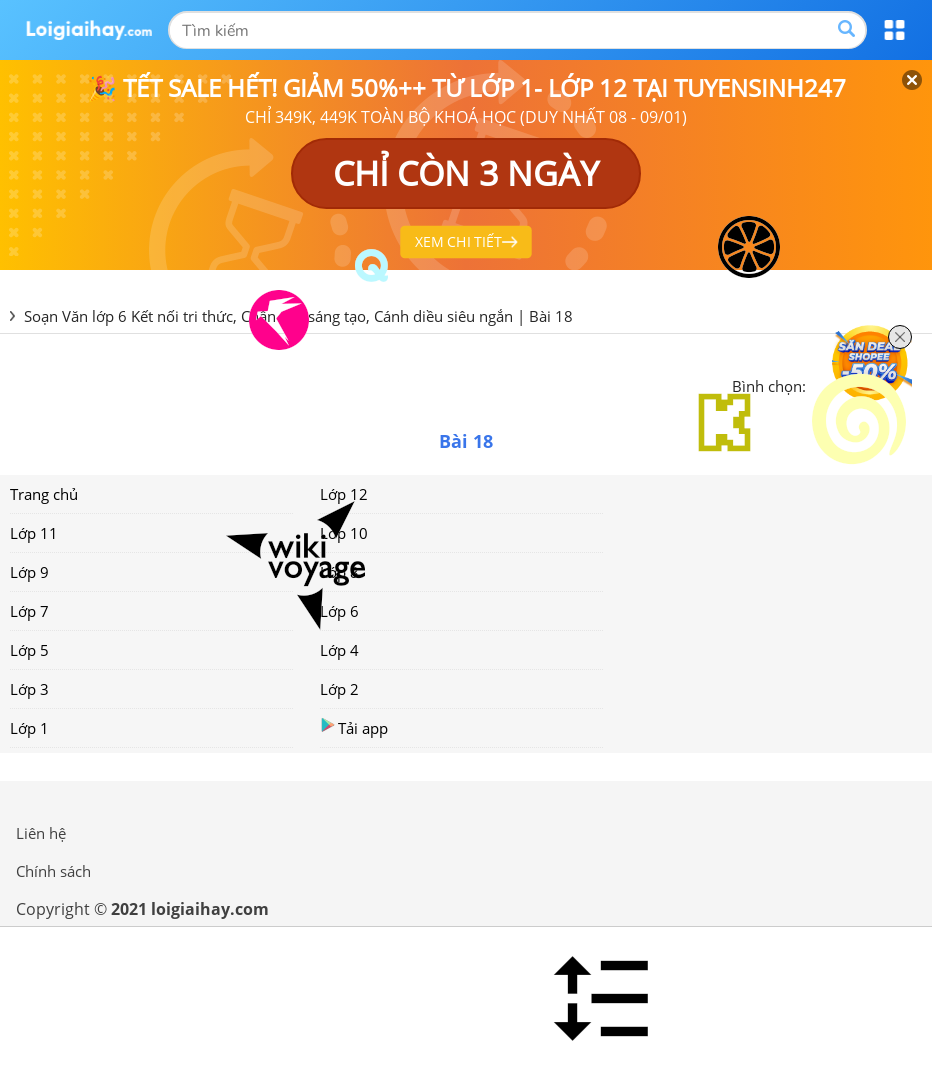 The image size is (932, 1082). What do you see at coordinates (859, 419) in the screenshot?
I see `visit dreamstime stock photography website` at bounding box center [859, 419].